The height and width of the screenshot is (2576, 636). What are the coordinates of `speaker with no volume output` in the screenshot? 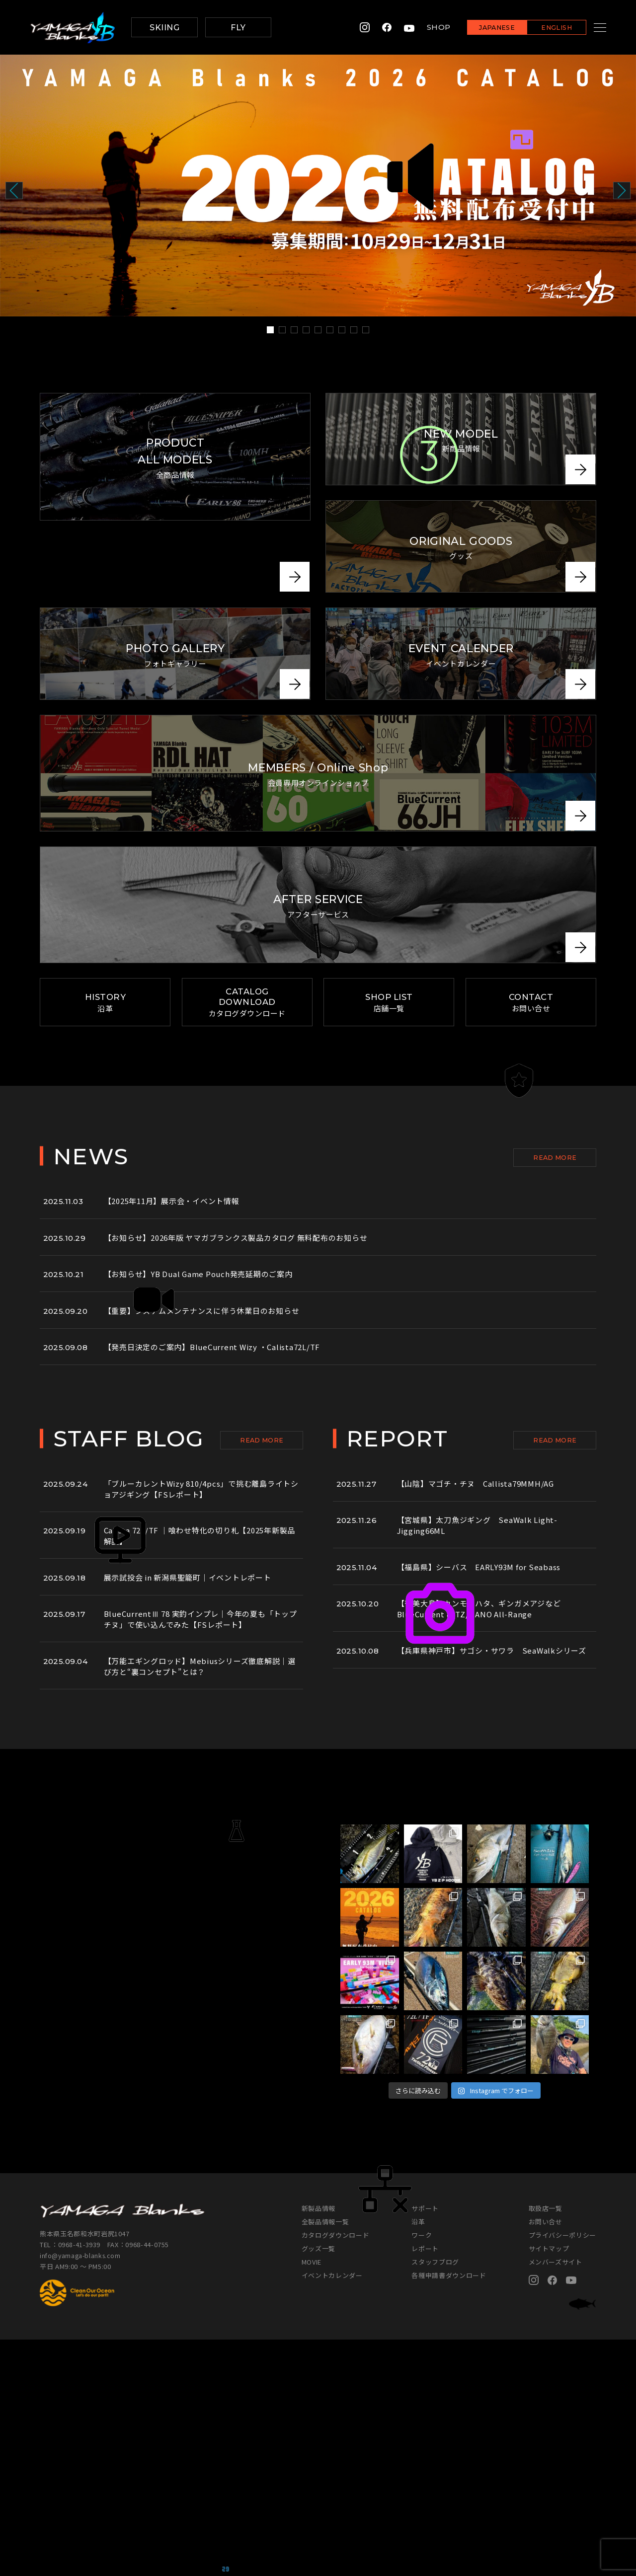 It's located at (423, 177).